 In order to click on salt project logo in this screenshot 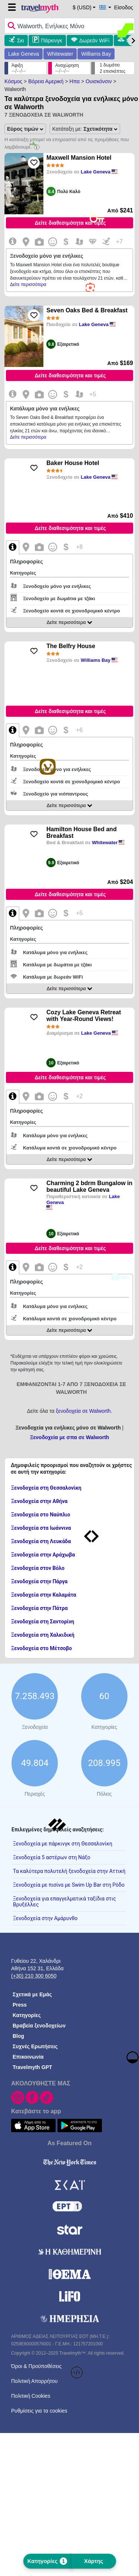, I will do `click(125, 30)`.